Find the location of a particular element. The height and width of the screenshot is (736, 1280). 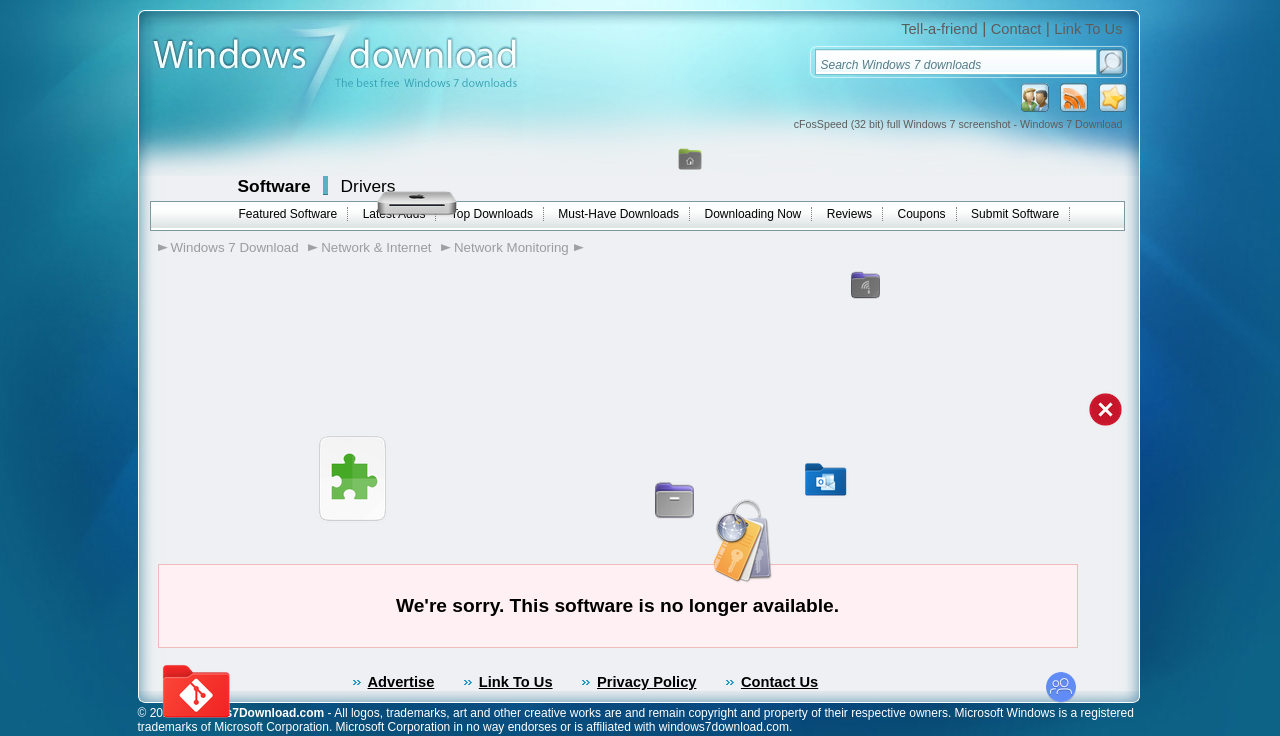

open insync cloud sync folder is located at coordinates (865, 284).